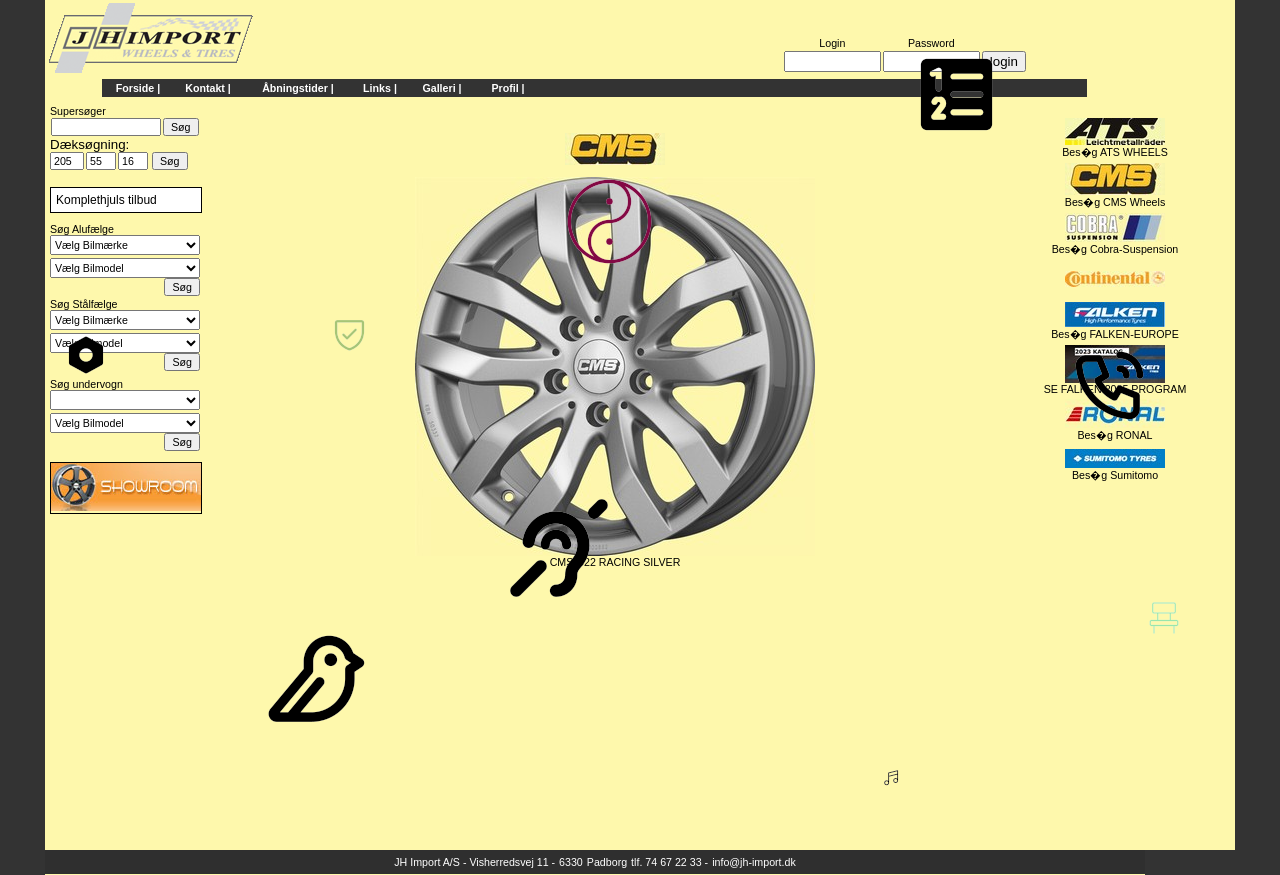  What do you see at coordinates (318, 682) in the screenshot?
I see `access twitter or social media sharing` at bounding box center [318, 682].